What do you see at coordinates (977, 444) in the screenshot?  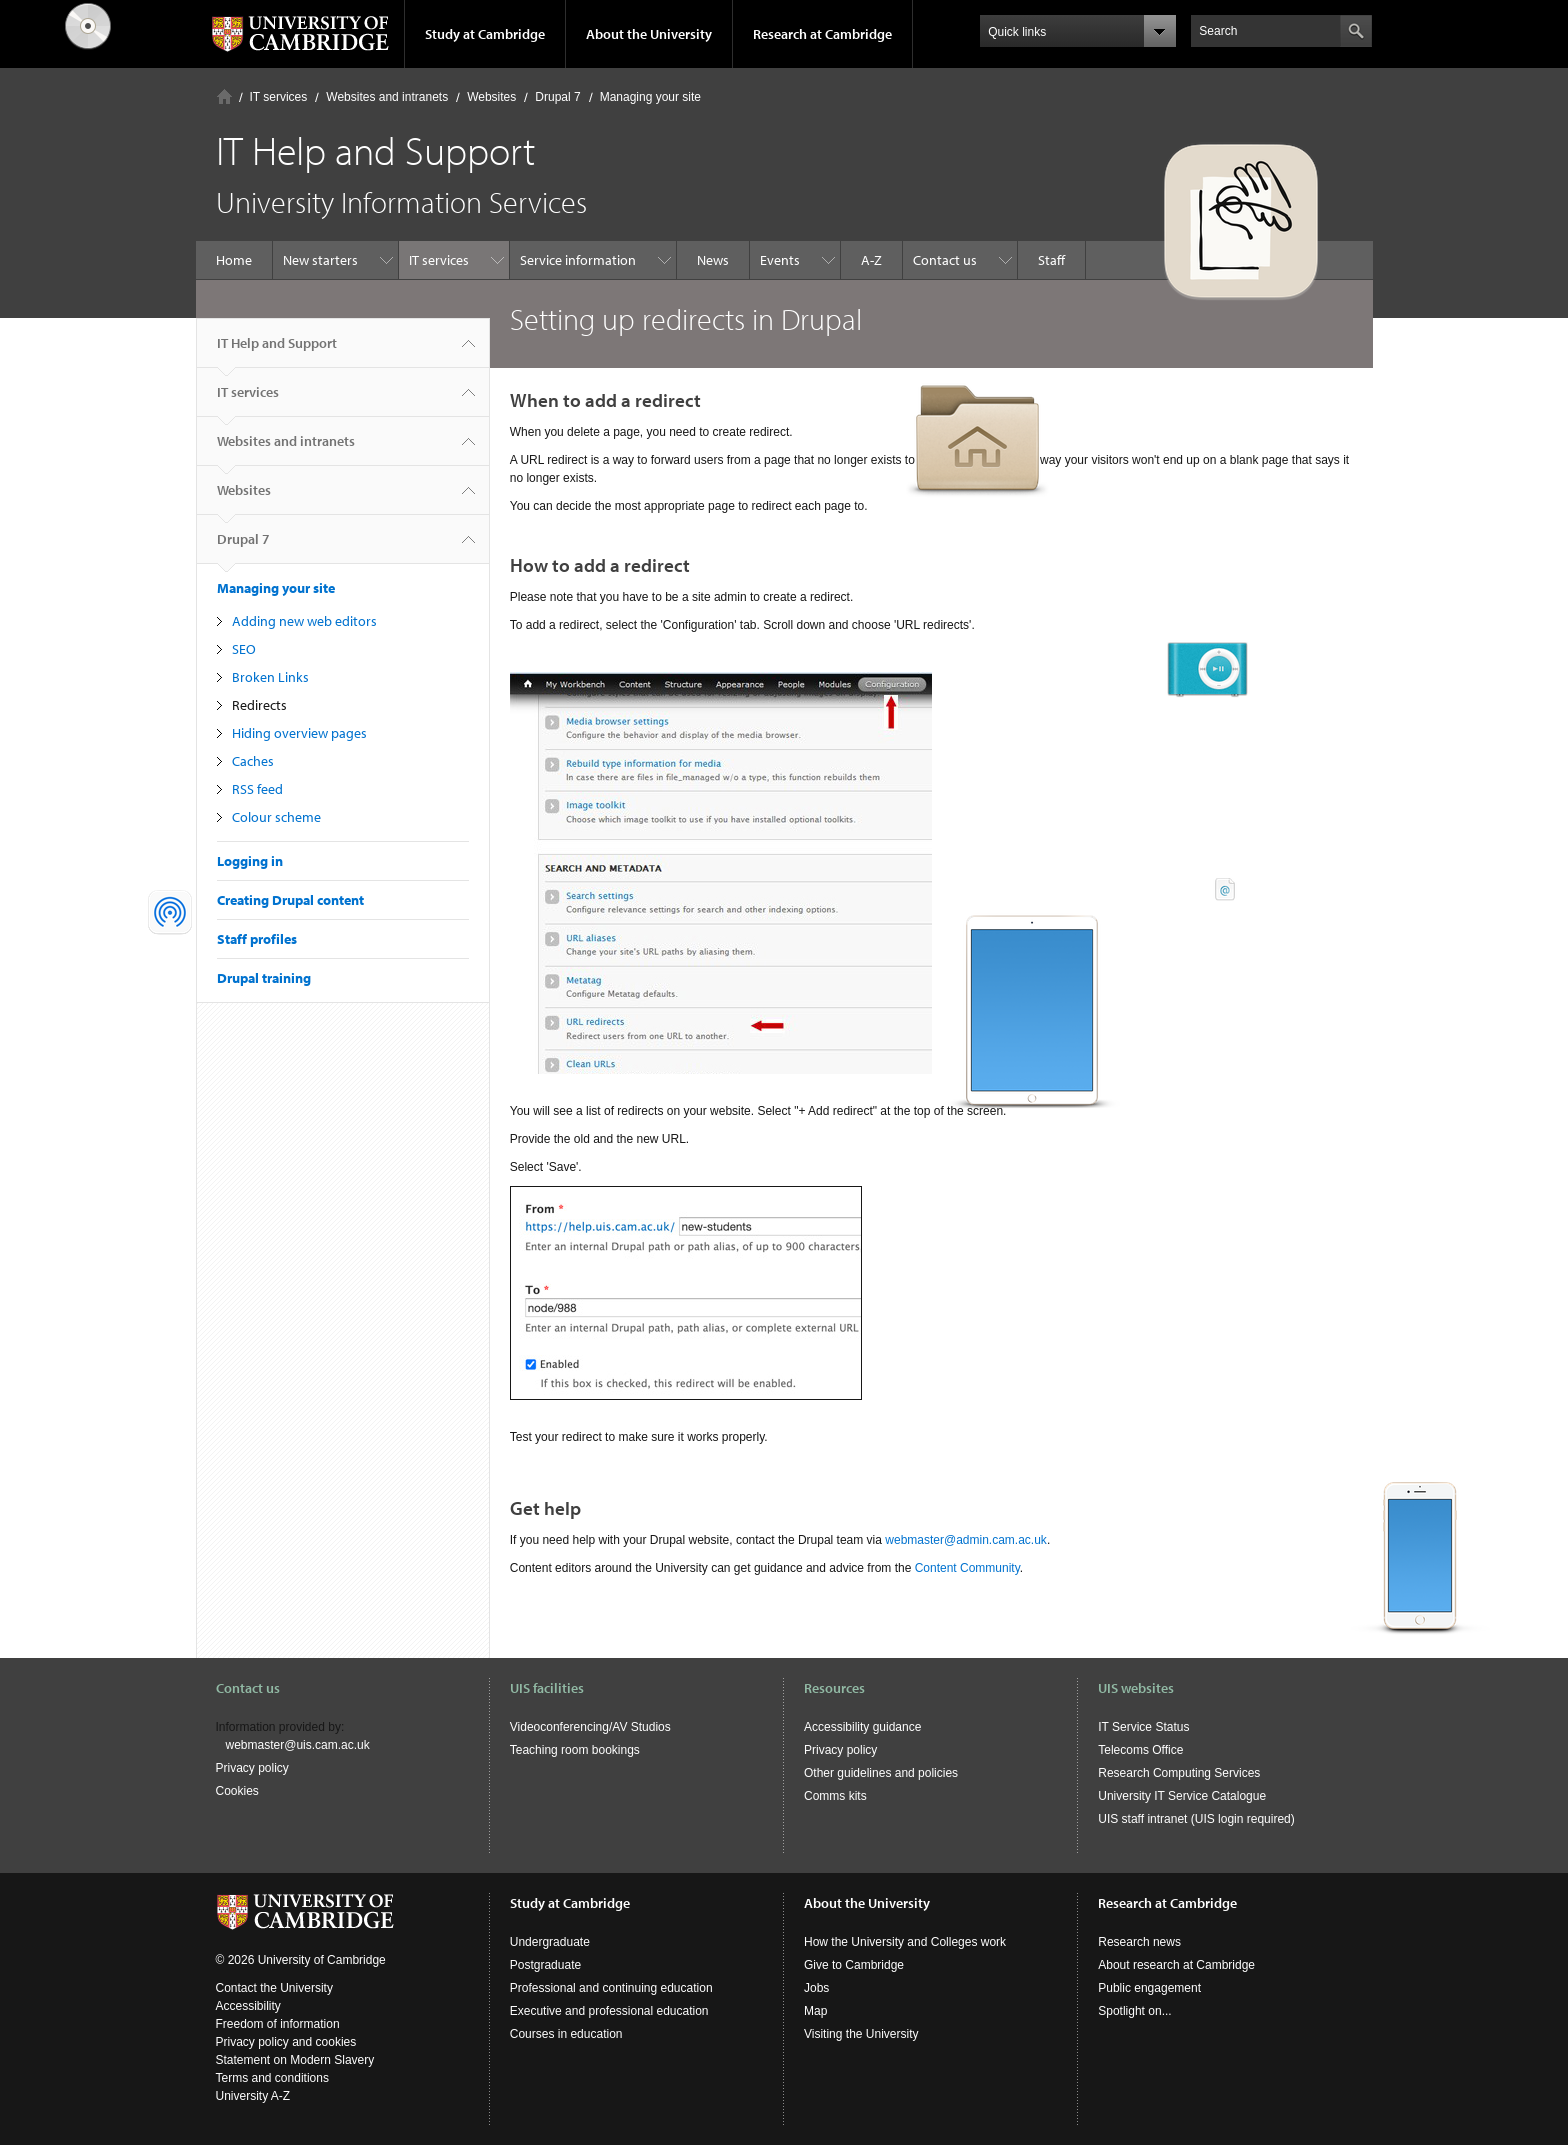 I see `access your home folder` at bounding box center [977, 444].